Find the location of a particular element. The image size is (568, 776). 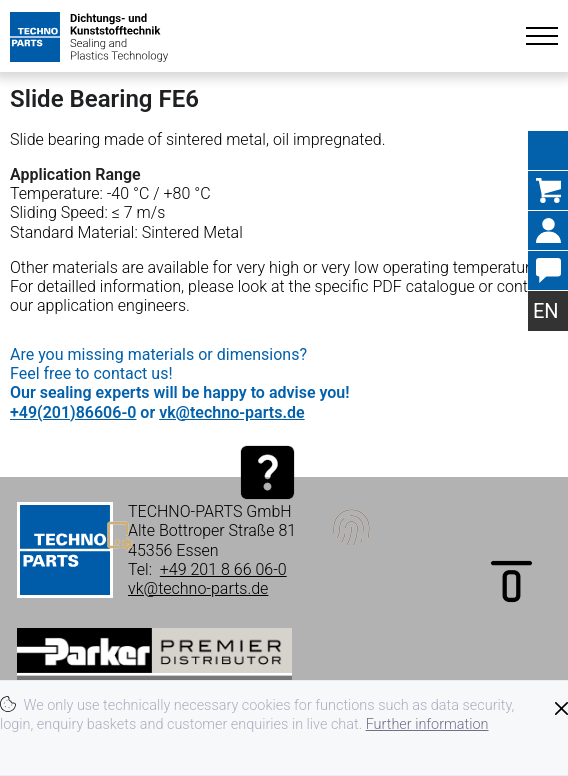

access help center or support resources is located at coordinates (267, 472).